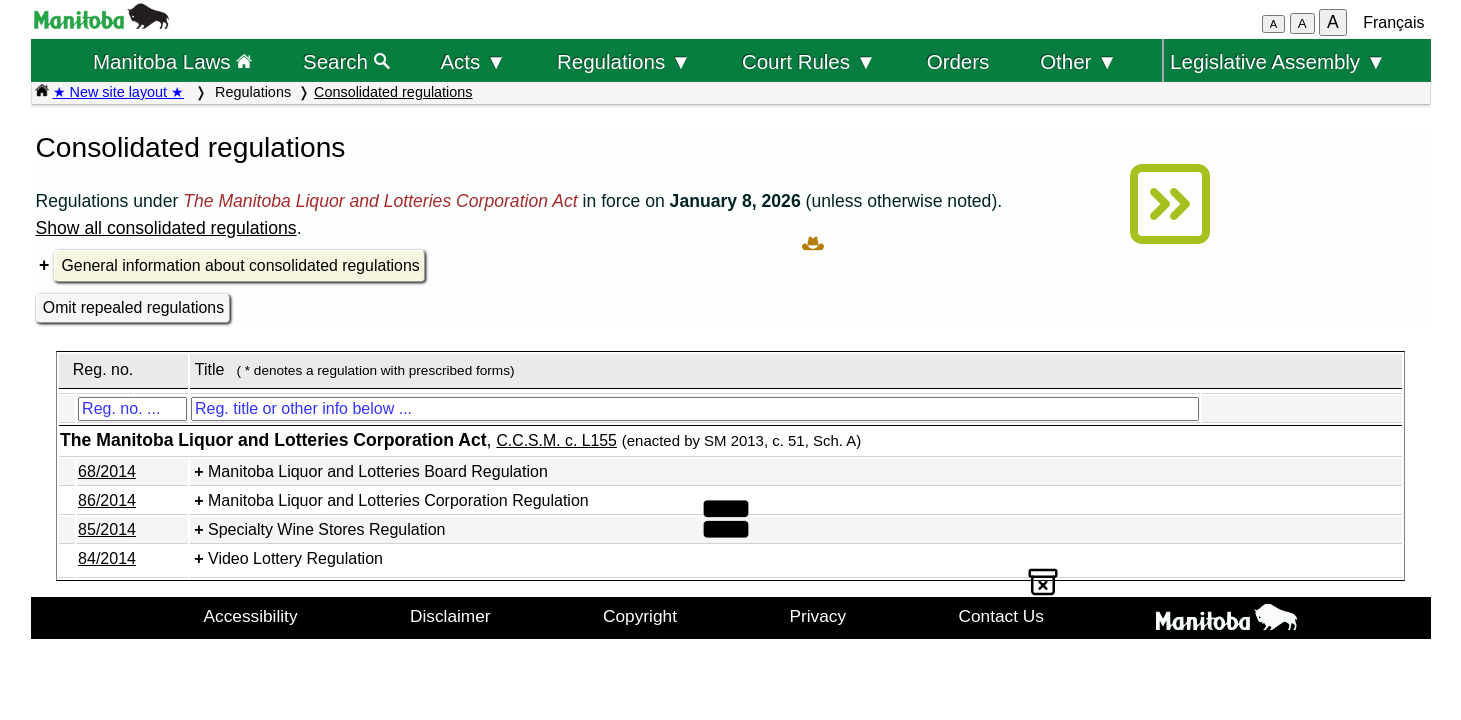 This screenshot has height=720, width=1461. Describe the element at coordinates (1170, 204) in the screenshot. I see `navigate forward or skip ahead` at that location.